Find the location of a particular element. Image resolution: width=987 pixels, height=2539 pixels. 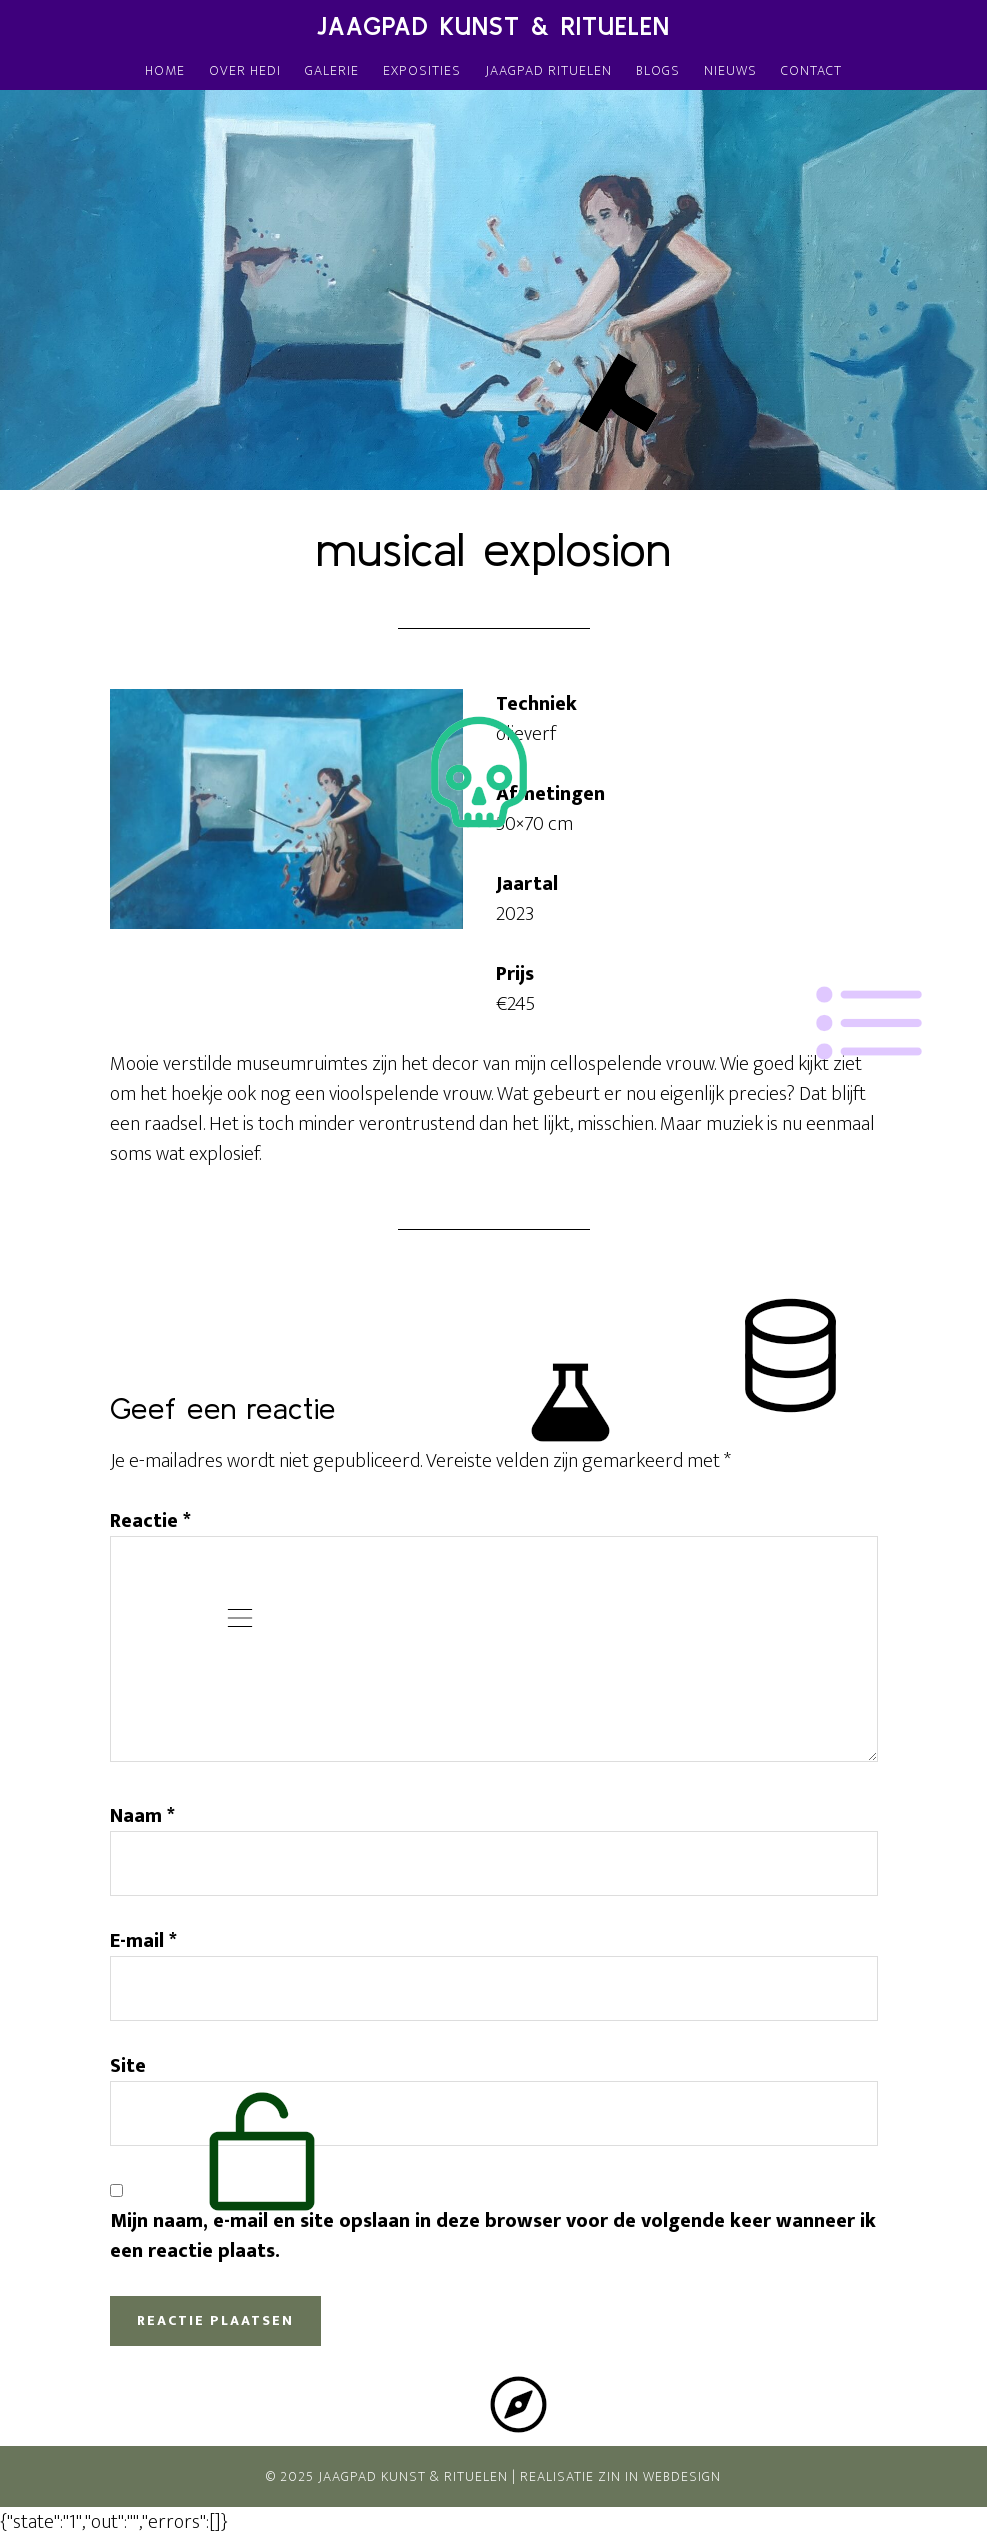

trapeze app or service branding is located at coordinates (618, 393).